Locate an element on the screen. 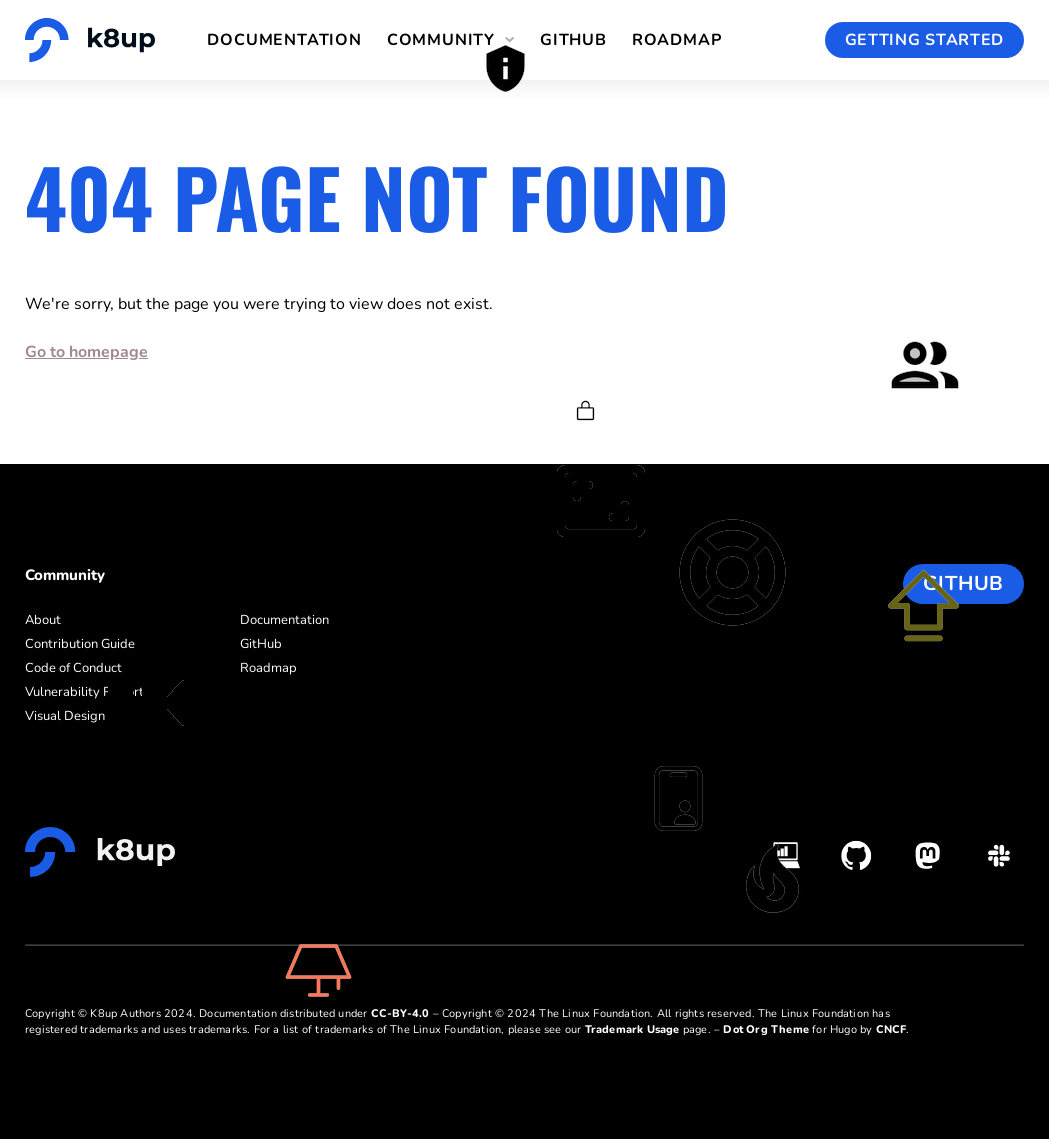  upload a file or document is located at coordinates (923, 608).